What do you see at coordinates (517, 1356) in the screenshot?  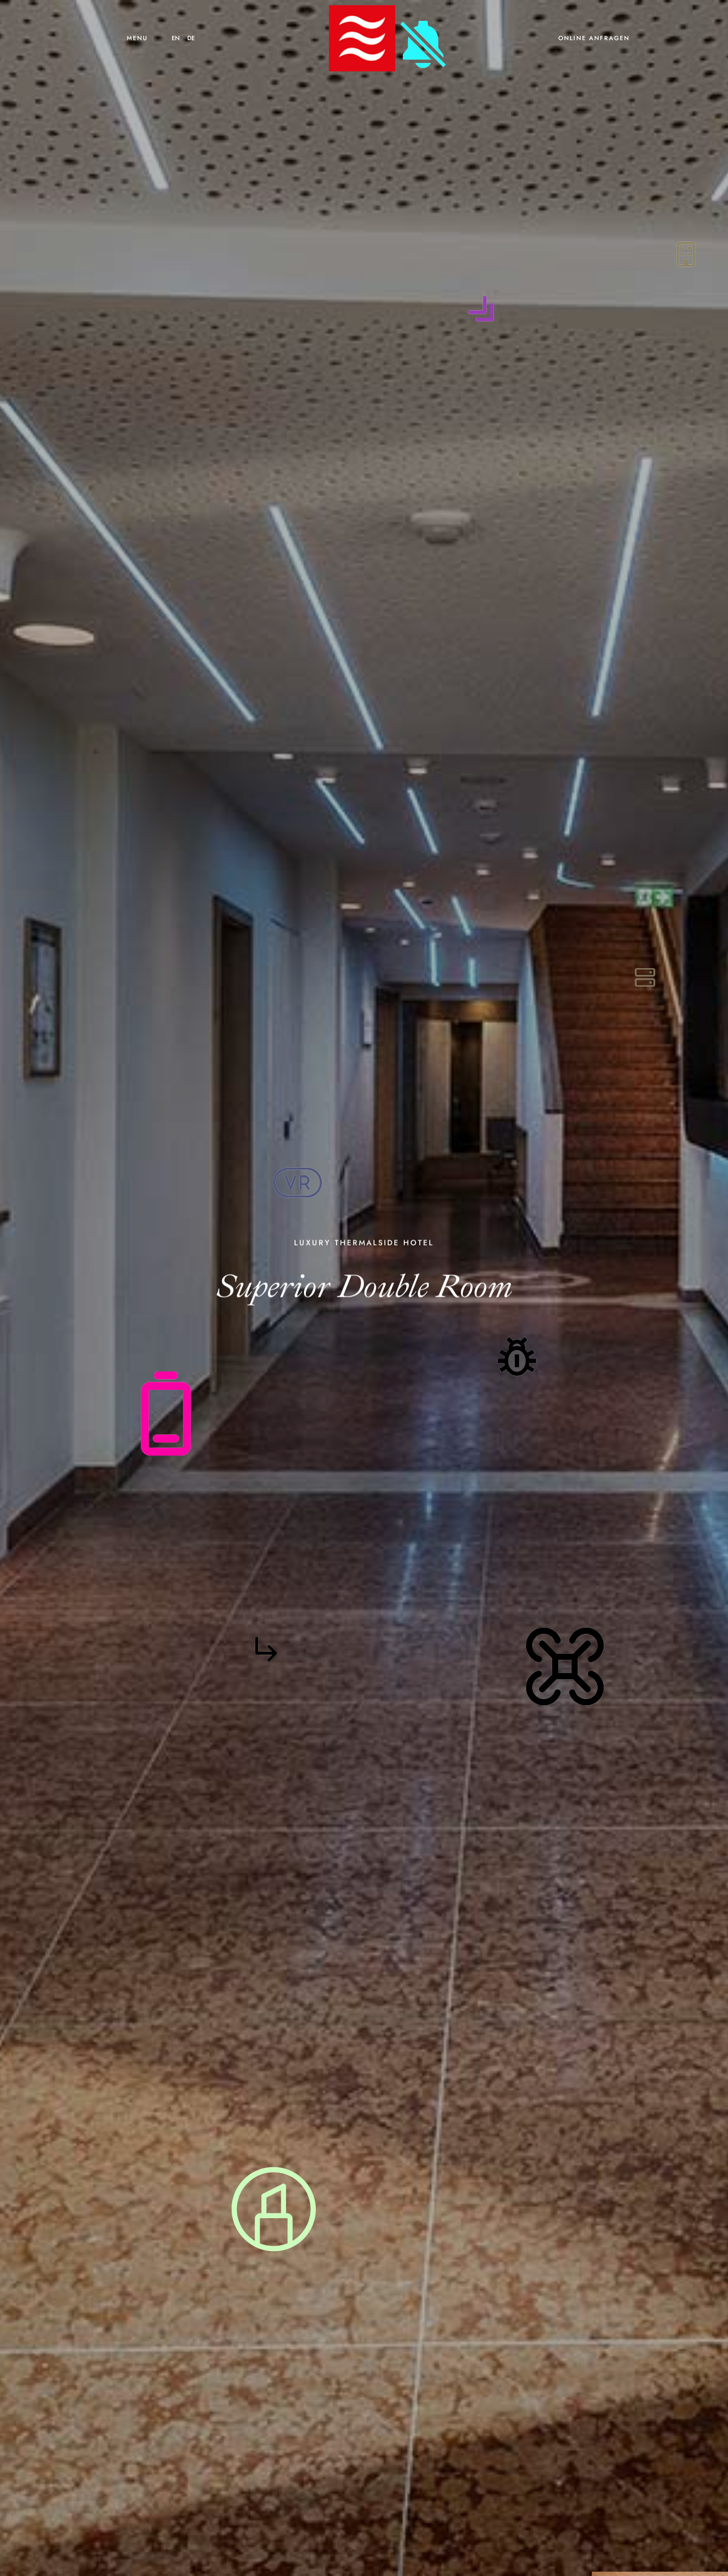 I see `find pest control services nearby` at bounding box center [517, 1356].